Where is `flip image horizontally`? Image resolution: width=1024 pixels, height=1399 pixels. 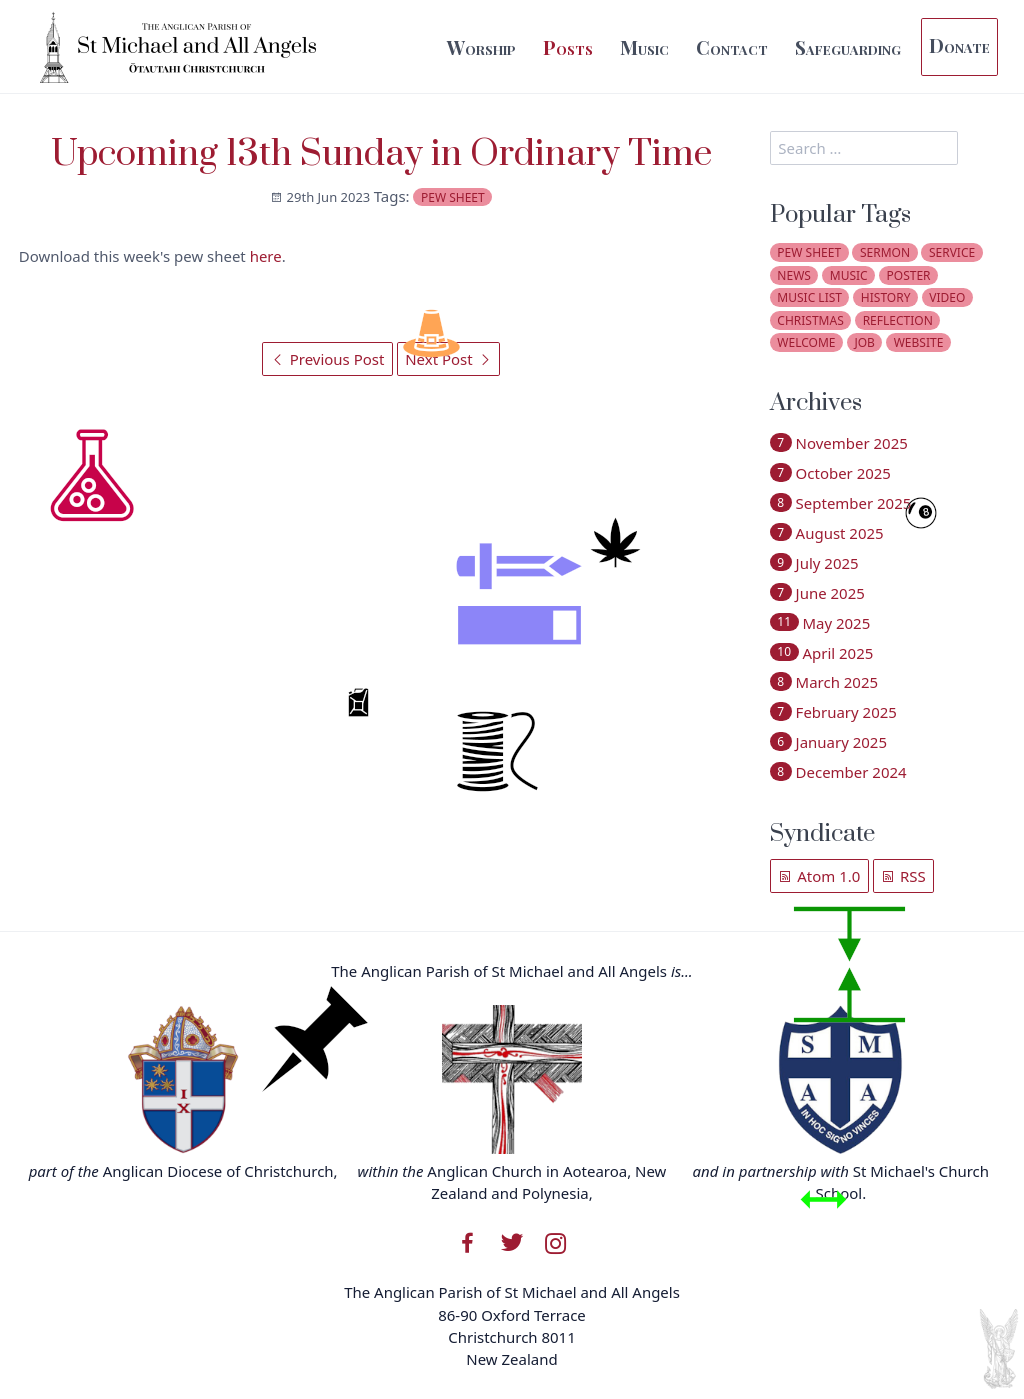 flip image horizontally is located at coordinates (823, 1199).